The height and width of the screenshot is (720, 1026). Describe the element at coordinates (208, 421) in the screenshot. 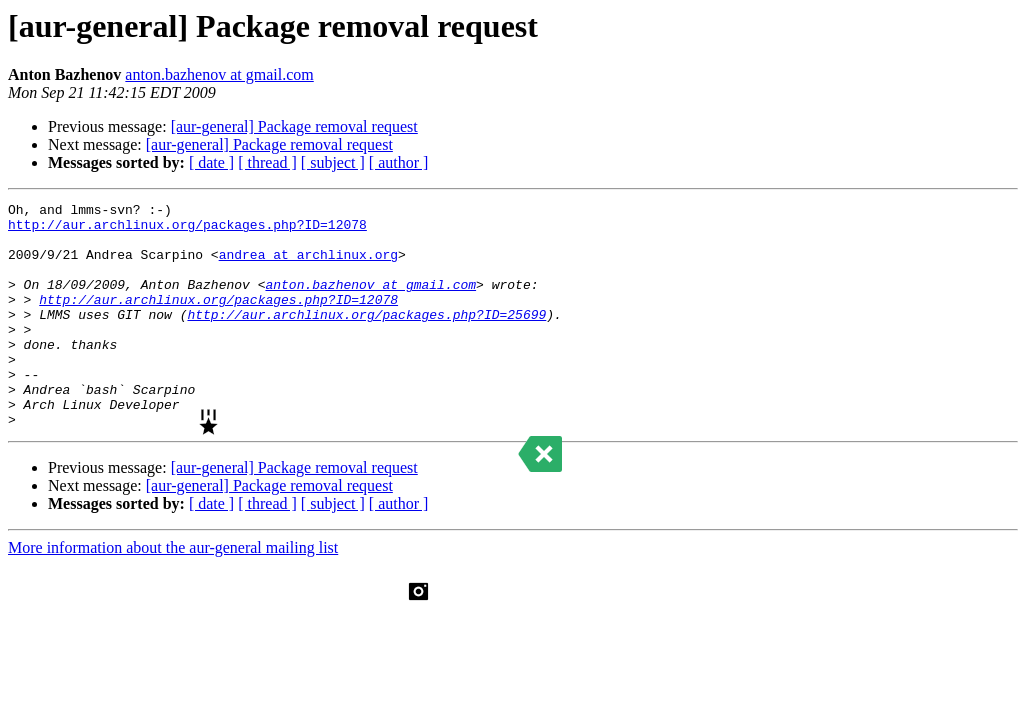

I see `indicates an achievement or award earned` at that location.